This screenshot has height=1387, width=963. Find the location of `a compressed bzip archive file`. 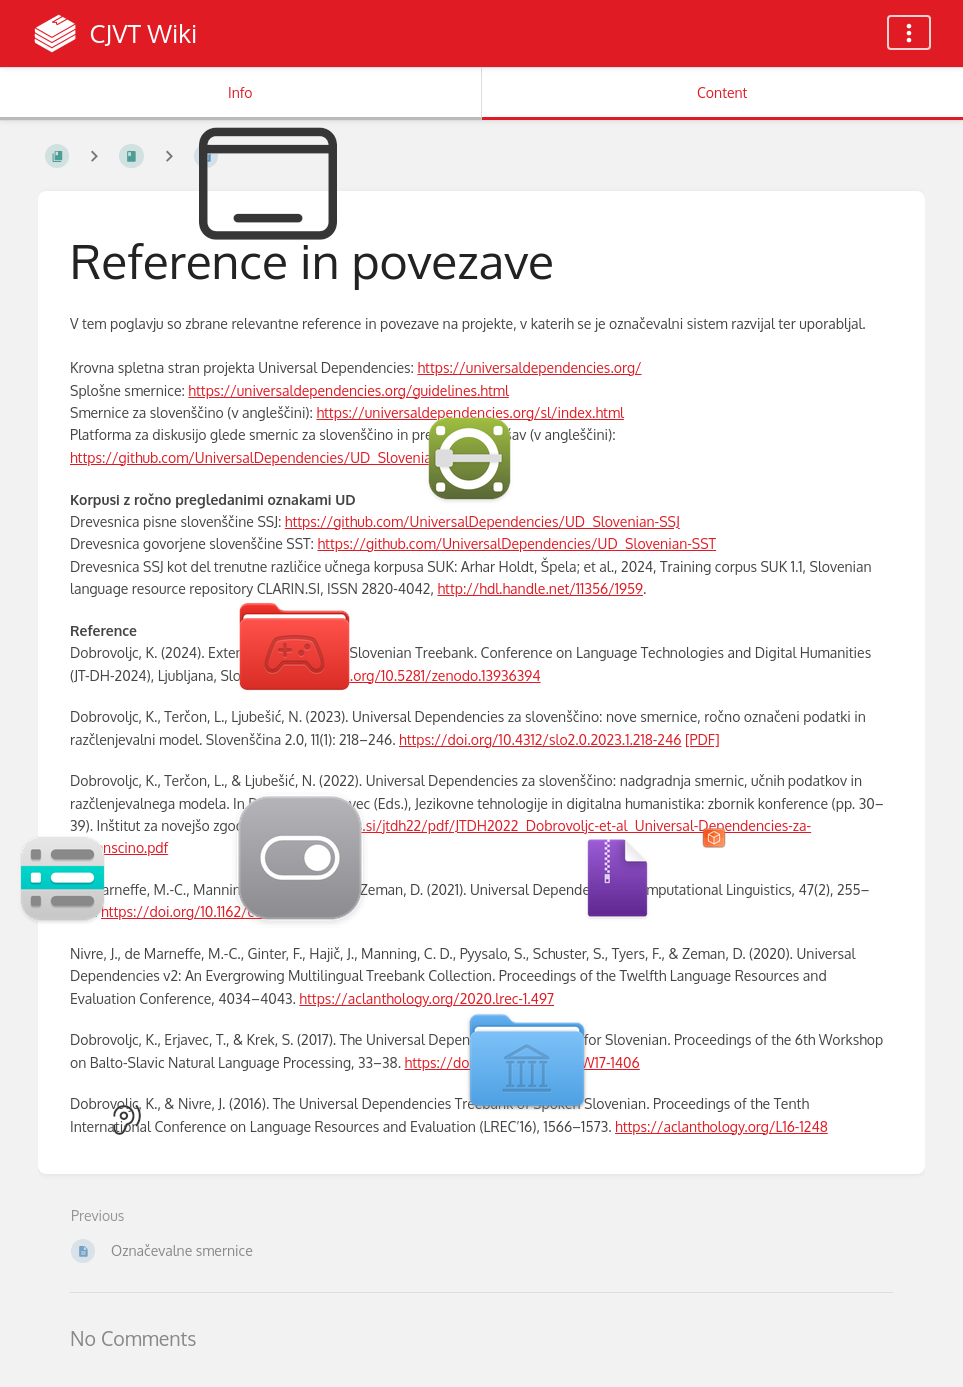

a compressed bzip archive file is located at coordinates (617, 879).